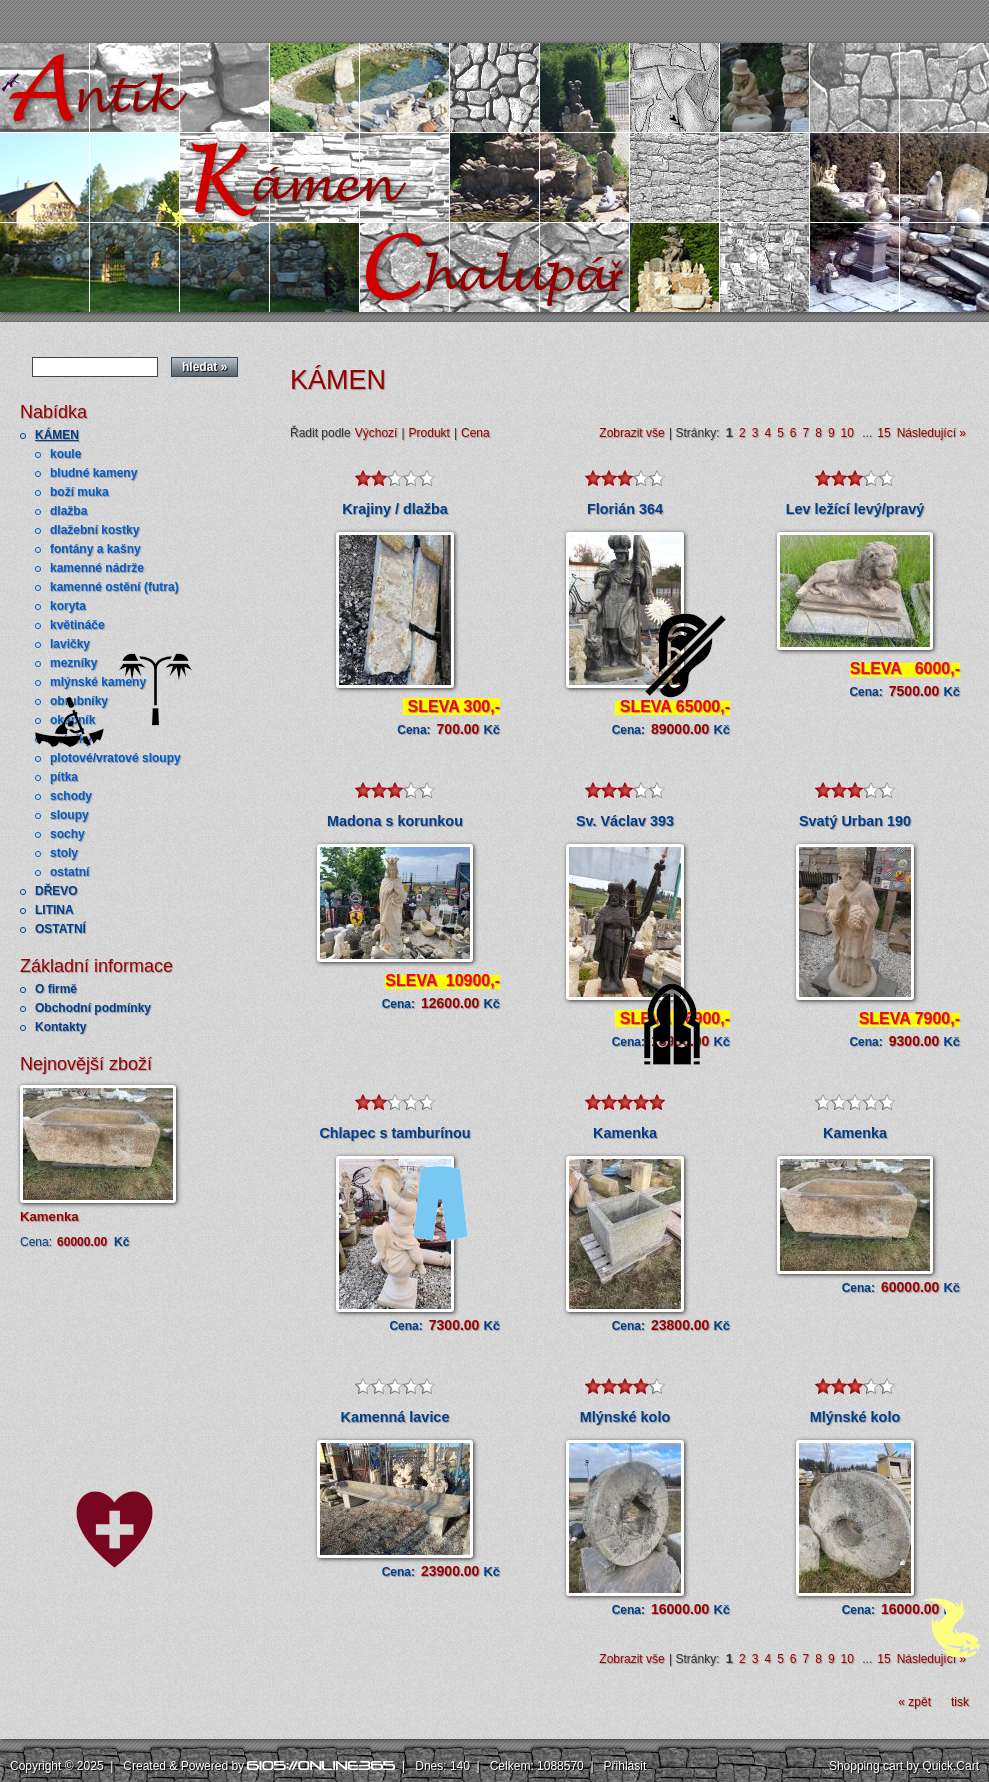  I want to click on select MP5 submachine gun weapon, so click(10, 82).